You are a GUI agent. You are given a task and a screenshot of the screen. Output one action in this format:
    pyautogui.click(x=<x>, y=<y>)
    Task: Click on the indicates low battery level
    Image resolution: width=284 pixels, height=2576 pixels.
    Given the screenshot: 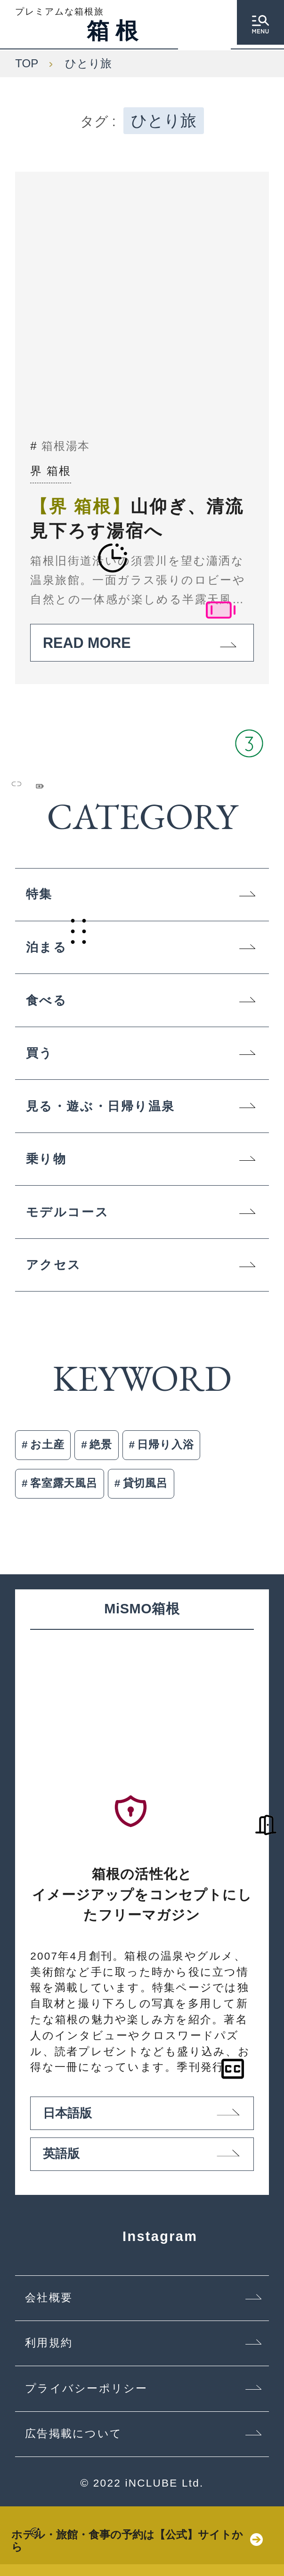 What is the action you would take?
    pyautogui.click(x=220, y=610)
    